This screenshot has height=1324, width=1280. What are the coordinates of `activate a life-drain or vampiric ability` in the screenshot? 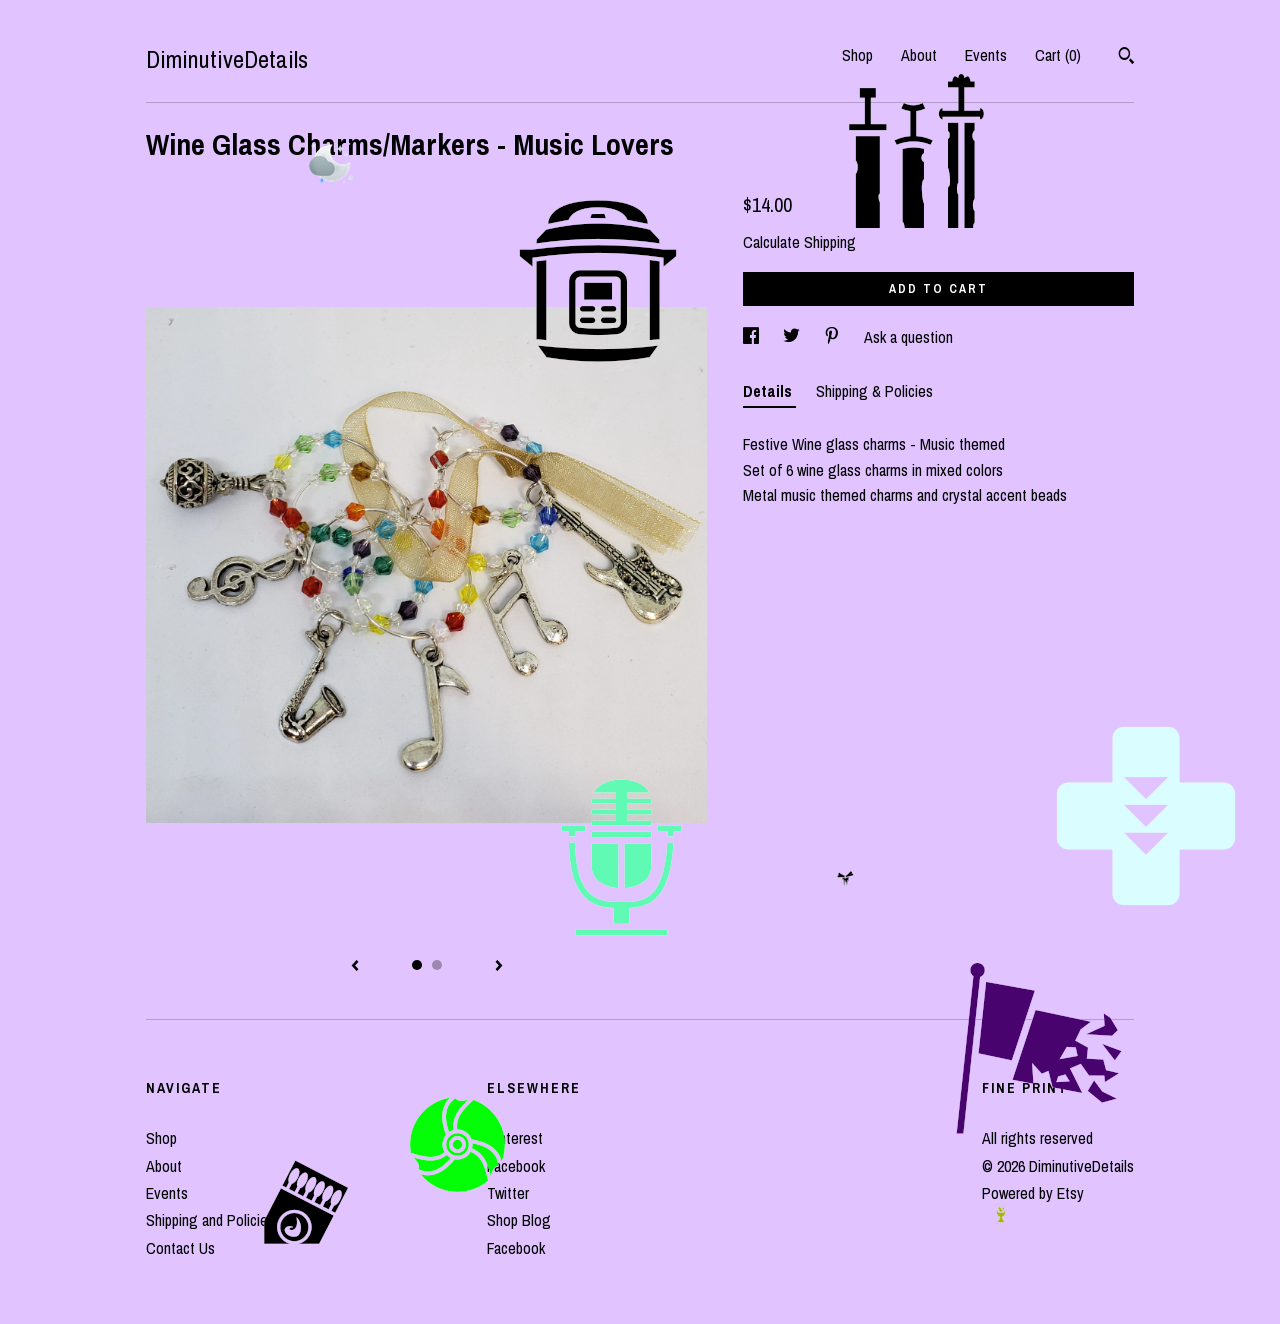 It's located at (845, 878).